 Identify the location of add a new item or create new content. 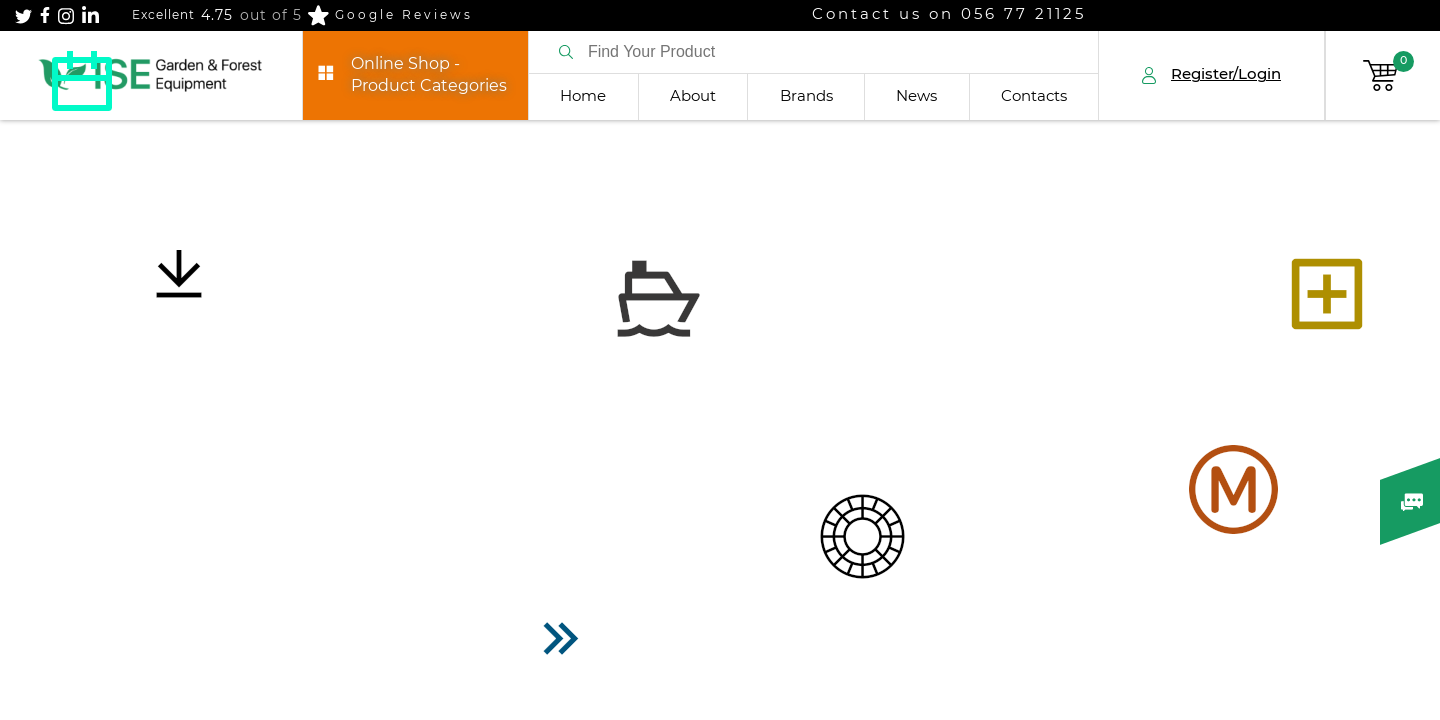
(1327, 294).